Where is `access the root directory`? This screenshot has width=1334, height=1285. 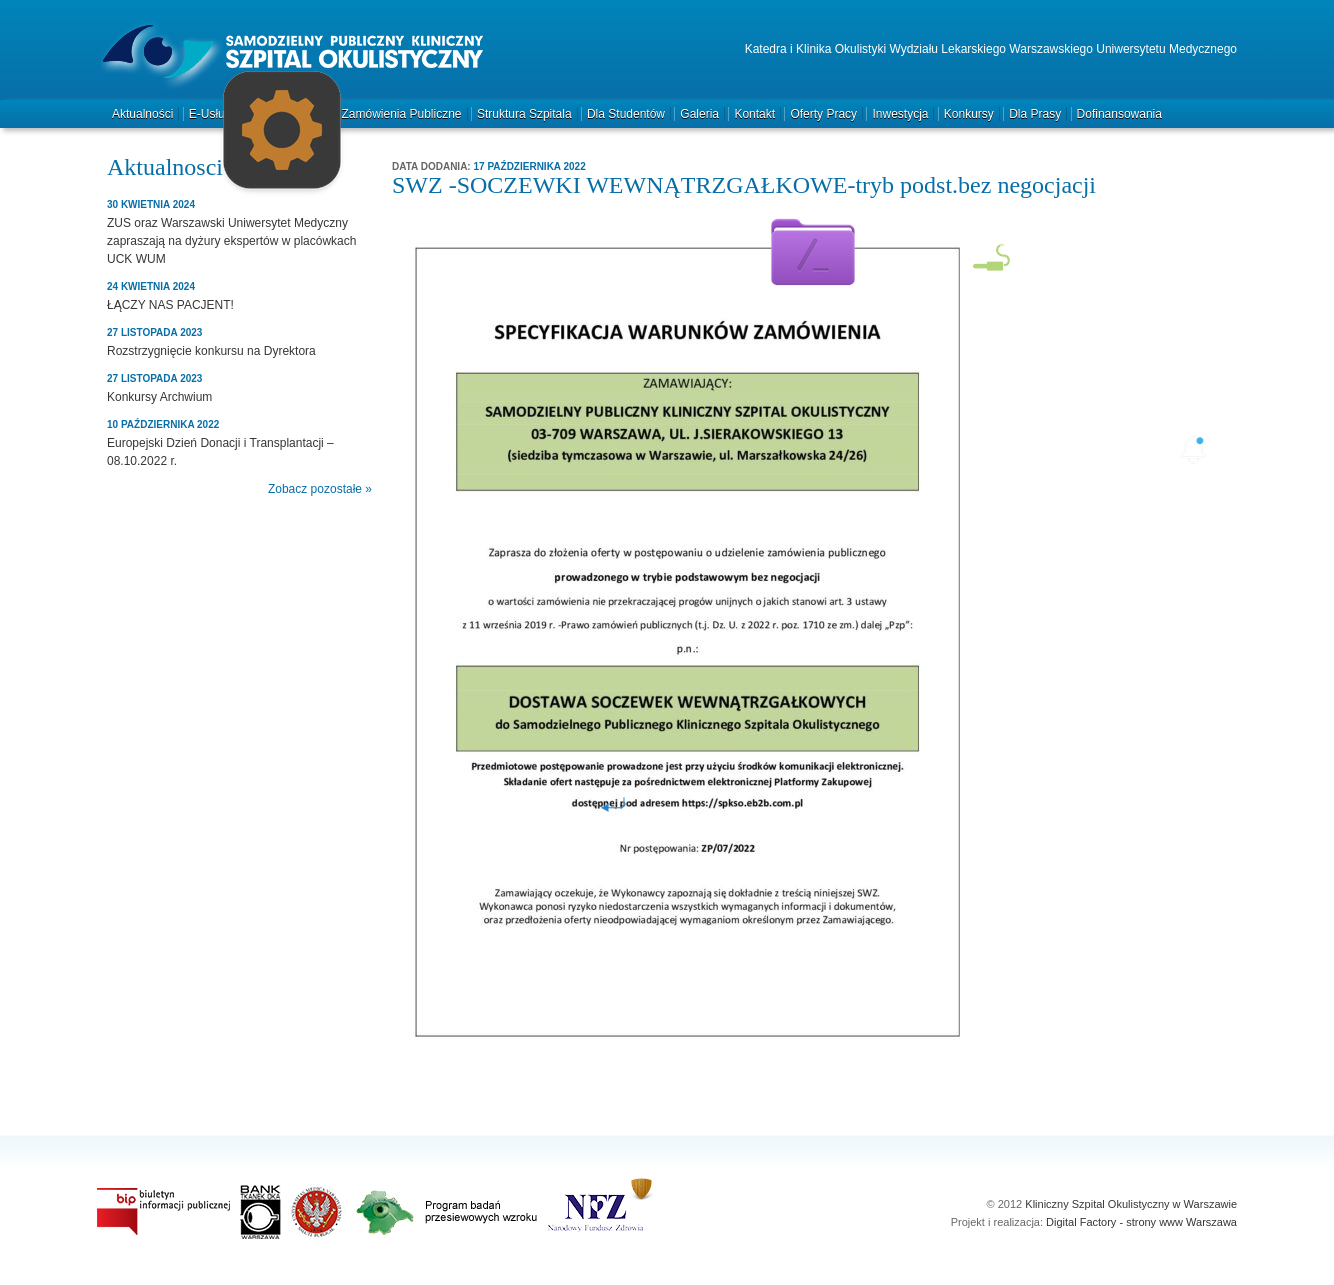
access the root directory is located at coordinates (813, 252).